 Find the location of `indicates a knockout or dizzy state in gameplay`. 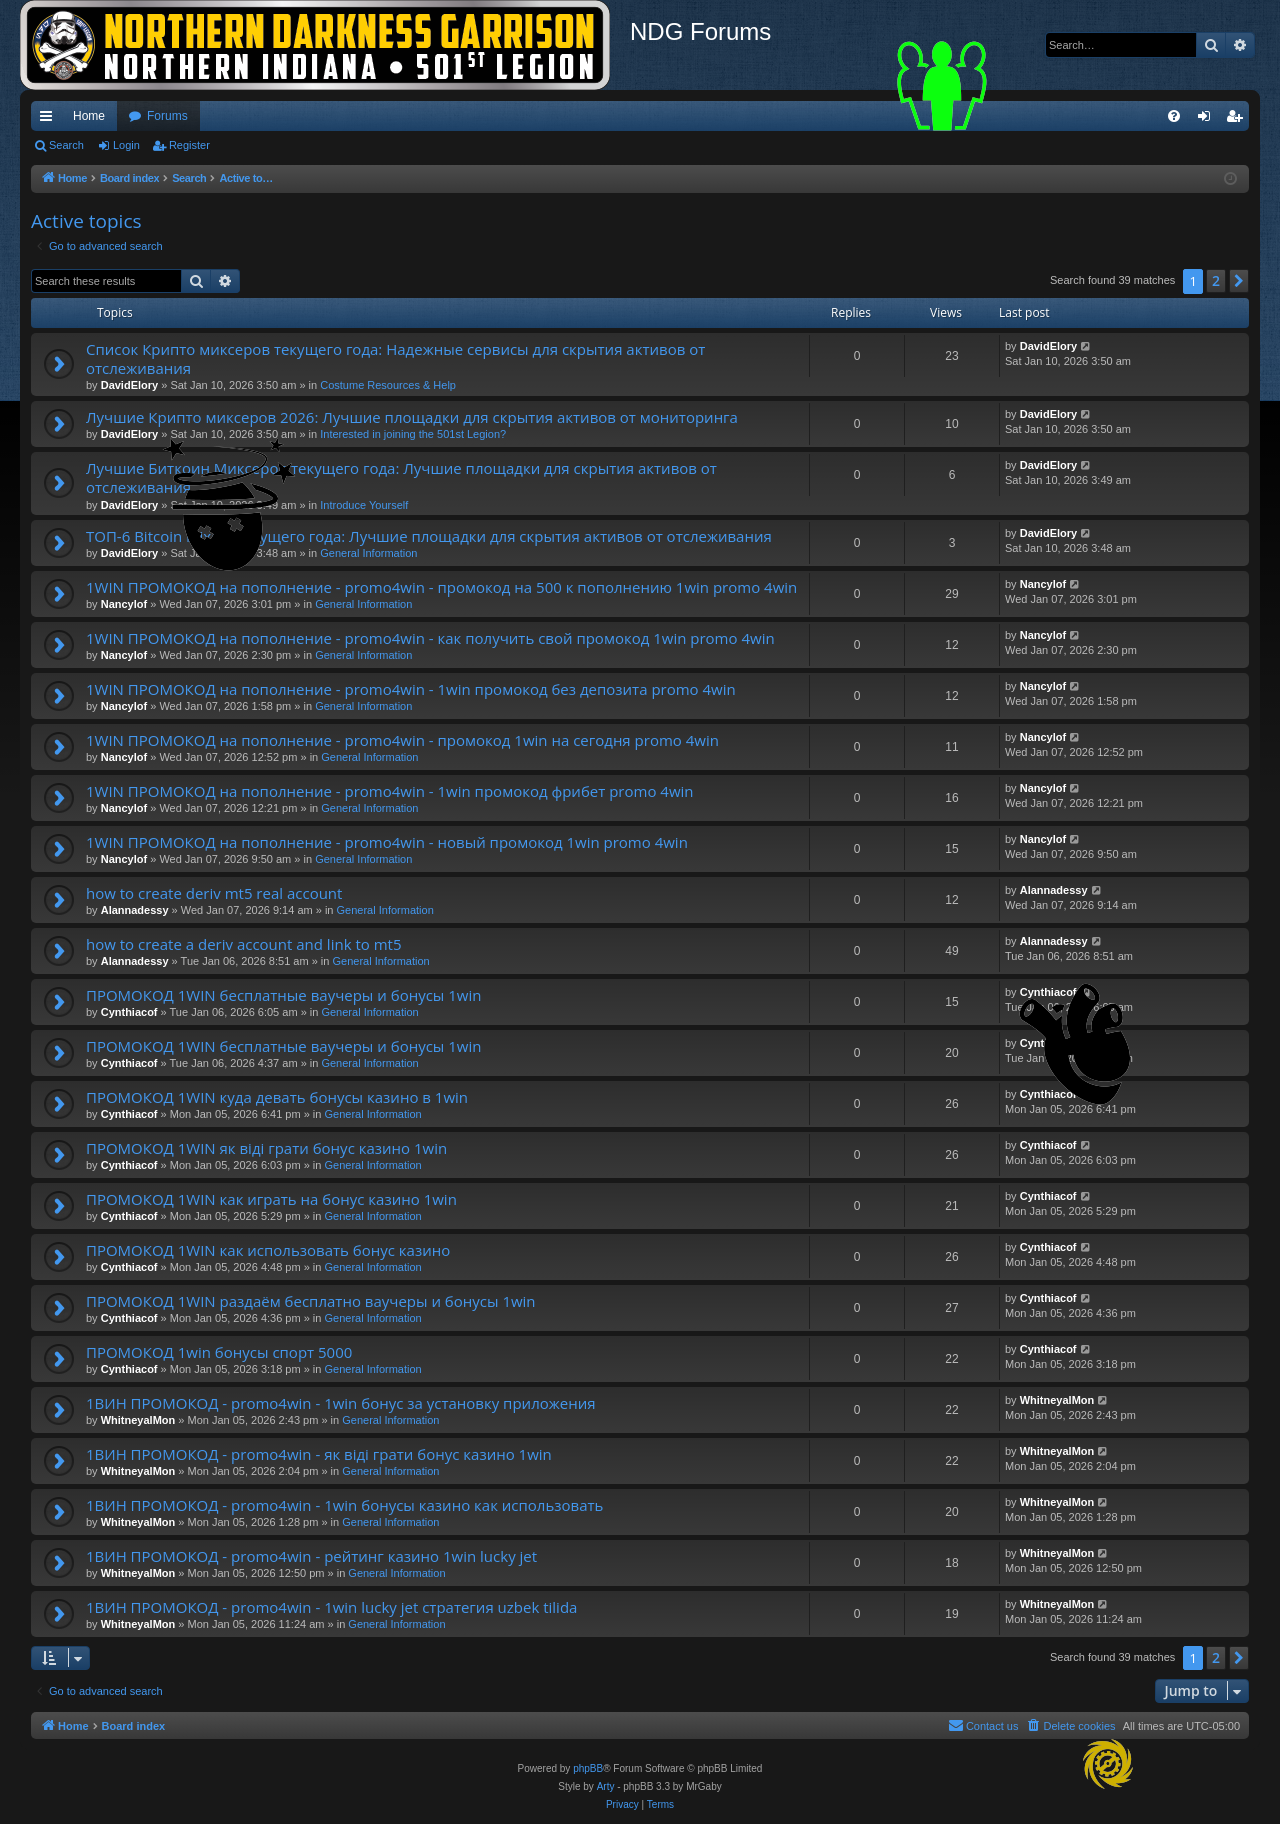

indicates a knockout or dizzy state in gameplay is located at coordinates (229, 504).